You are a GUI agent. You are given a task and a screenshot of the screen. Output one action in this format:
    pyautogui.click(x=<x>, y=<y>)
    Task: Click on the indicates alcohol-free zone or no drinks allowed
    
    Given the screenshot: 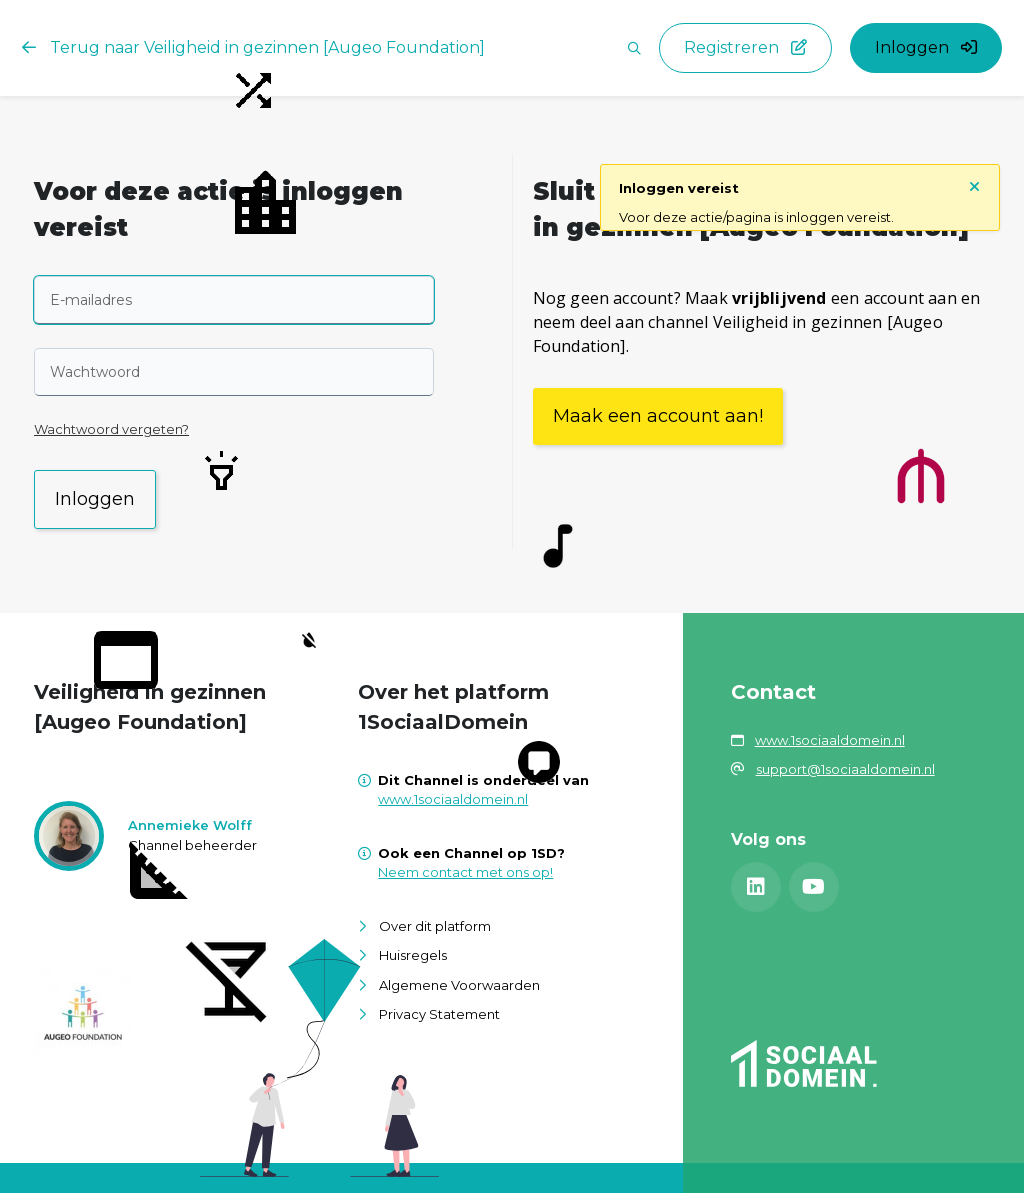 What is the action you would take?
    pyautogui.click(x=229, y=979)
    